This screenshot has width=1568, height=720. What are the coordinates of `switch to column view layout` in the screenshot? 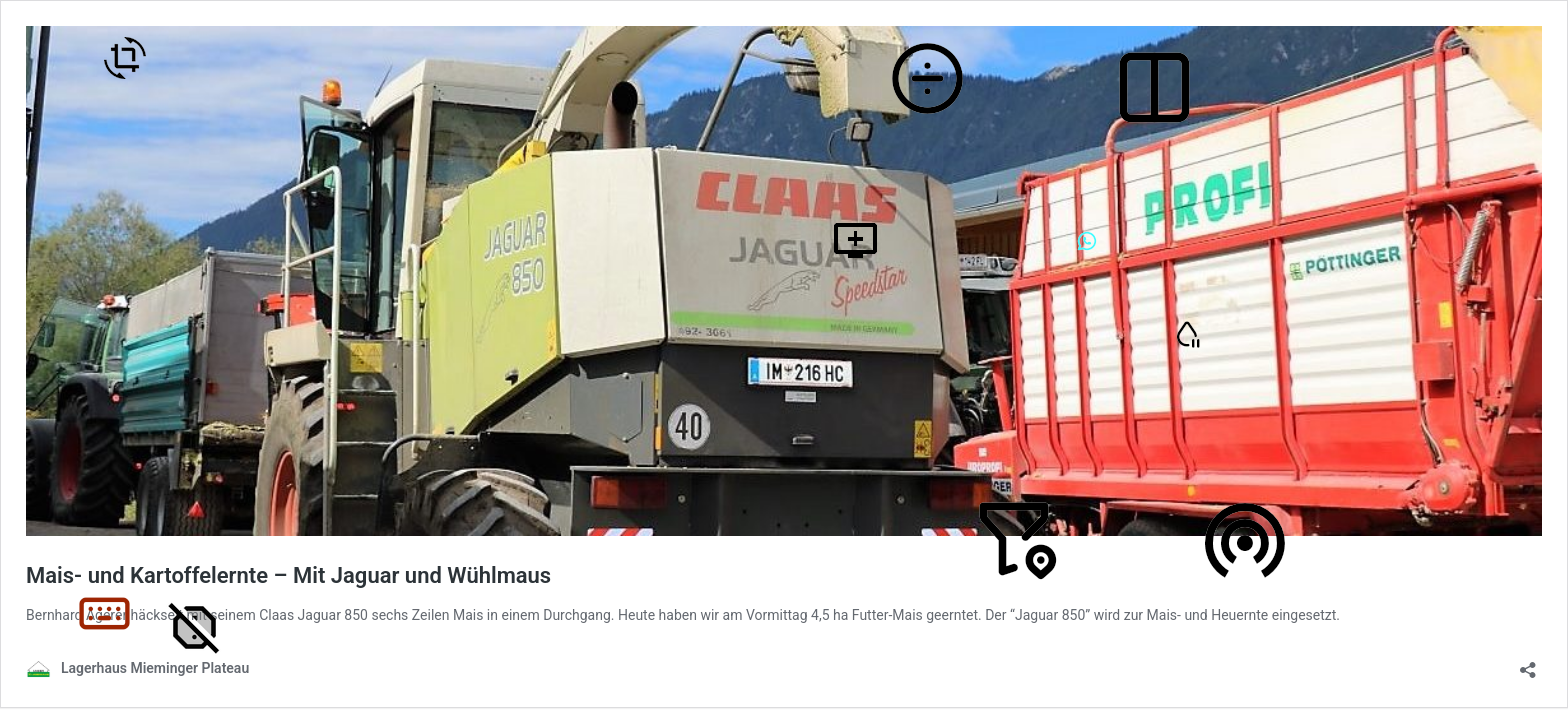 It's located at (1154, 87).